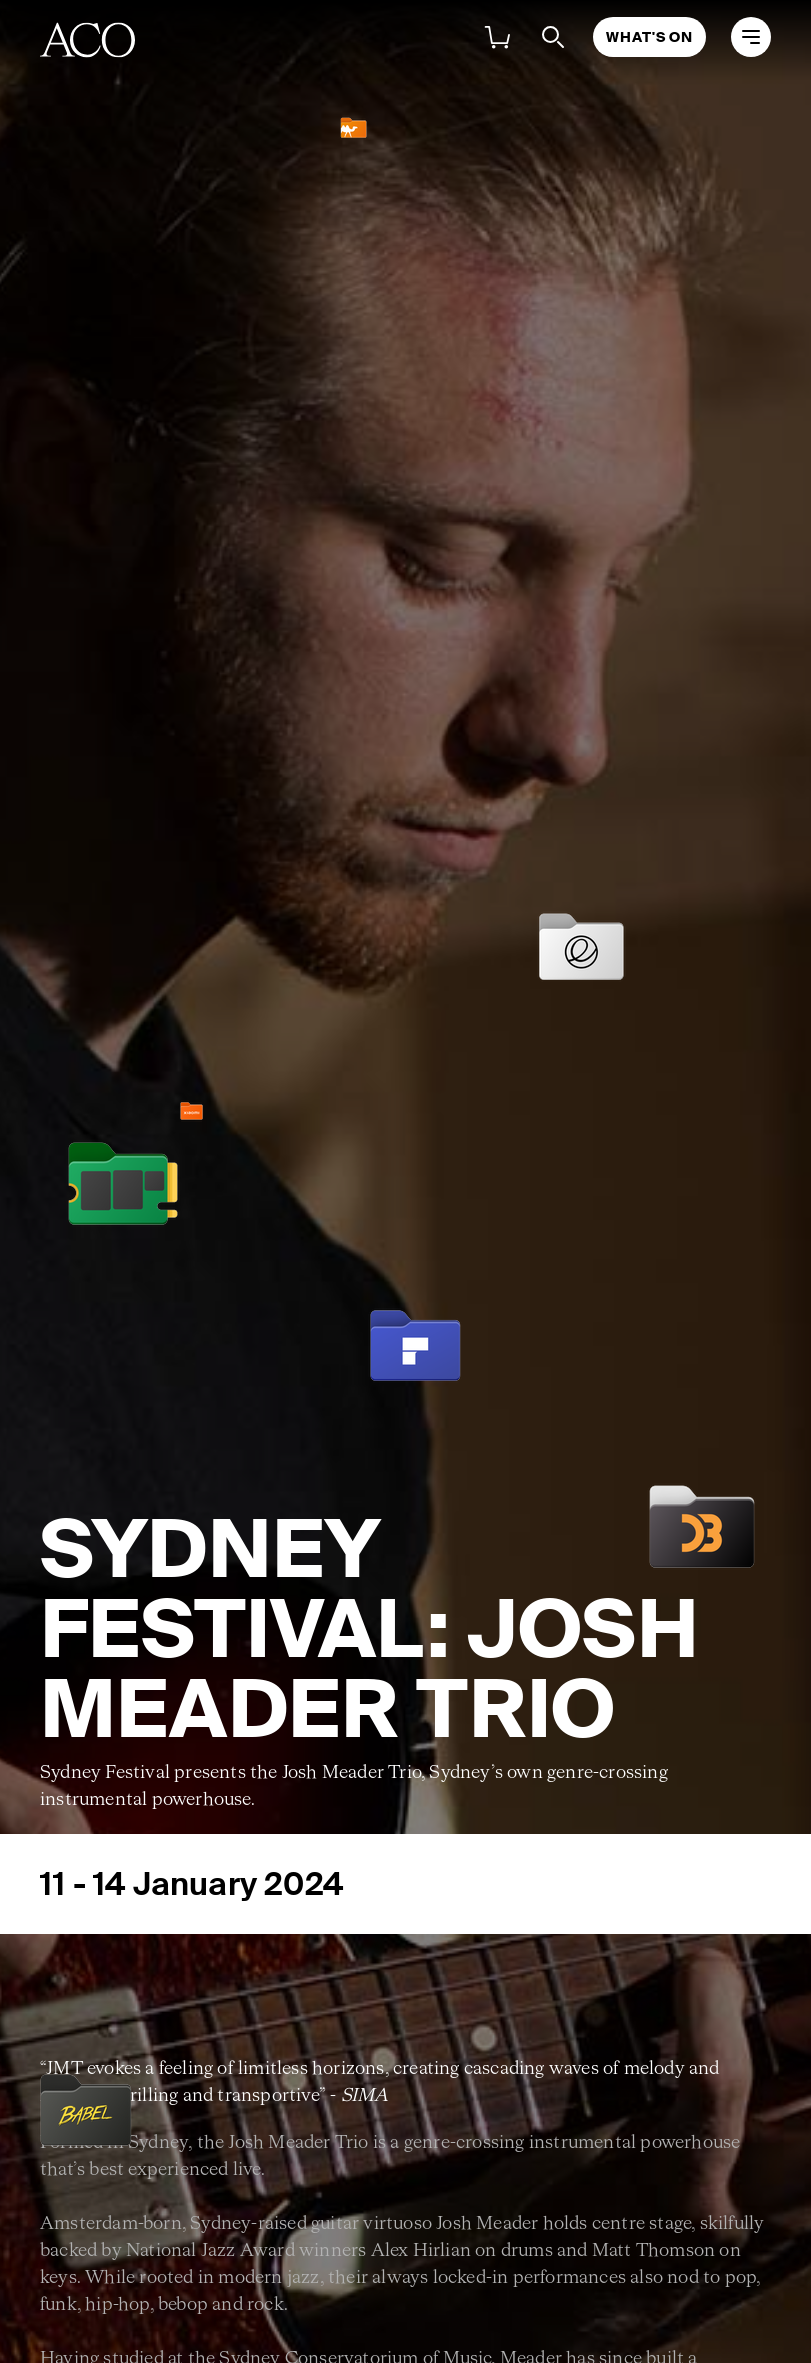 The width and height of the screenshot is (811, 2363). What do you see at coordinates (415, 1348) in the screenshot?
I see `open wondershare pdfelement documents folder` at bounding box center [415, 1348].